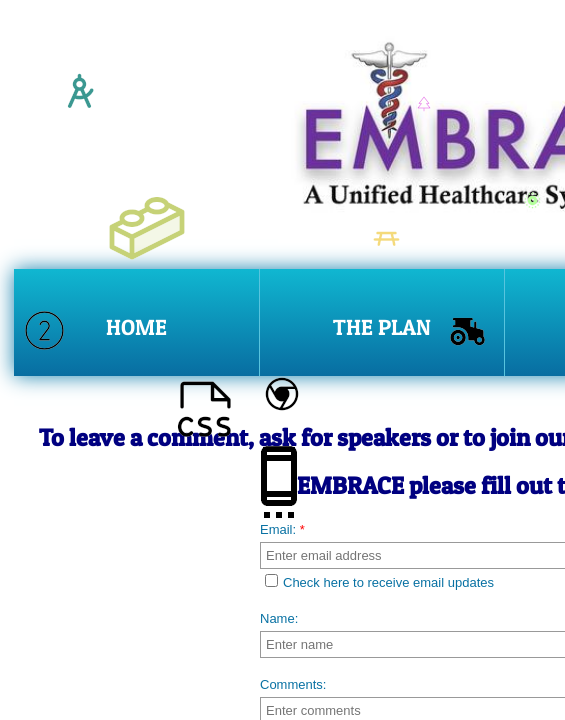 Image resolution: width=565 pixels, height=720 pixels. I want to click on access nature or outdoor-related content, so click(424, 104).